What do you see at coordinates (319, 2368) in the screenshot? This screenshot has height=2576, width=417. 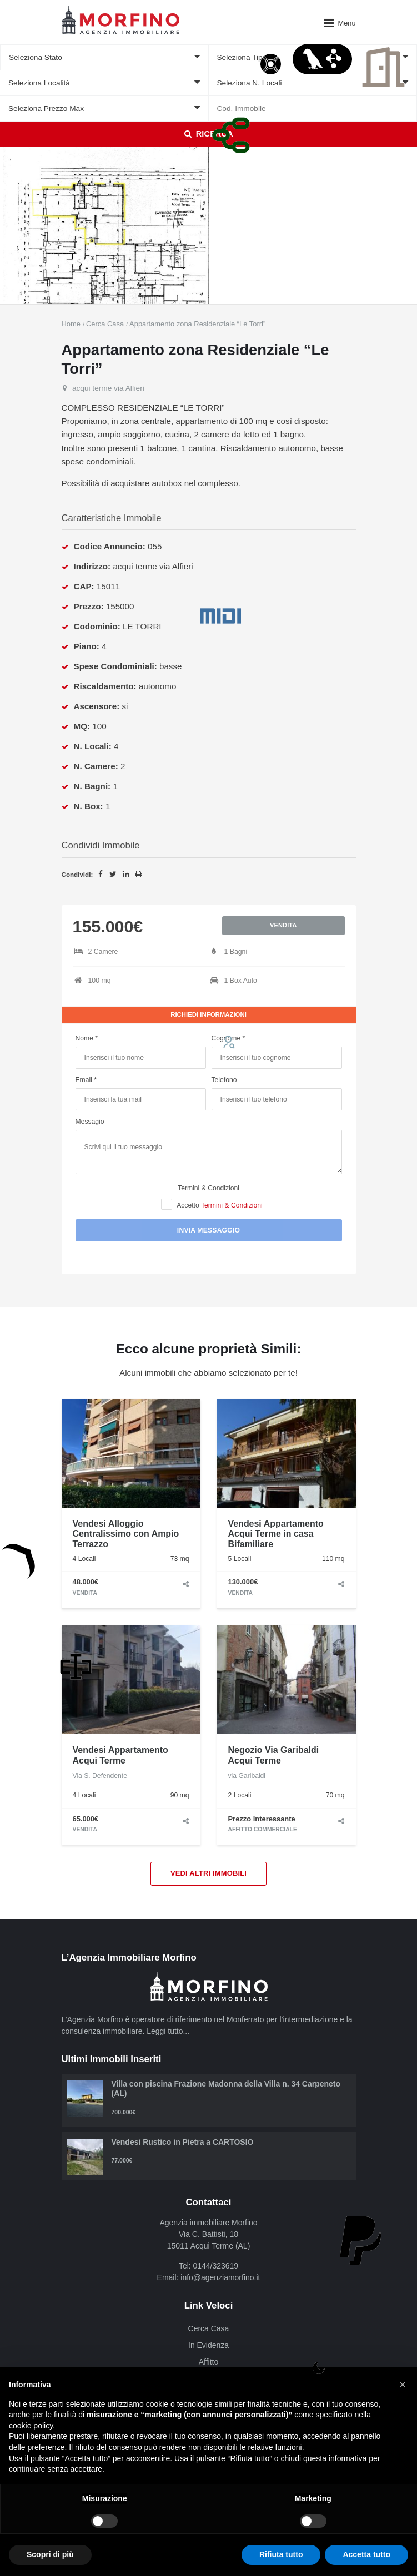 I see `toggle dark mode or night theme` at bounding box center [319, 2368].